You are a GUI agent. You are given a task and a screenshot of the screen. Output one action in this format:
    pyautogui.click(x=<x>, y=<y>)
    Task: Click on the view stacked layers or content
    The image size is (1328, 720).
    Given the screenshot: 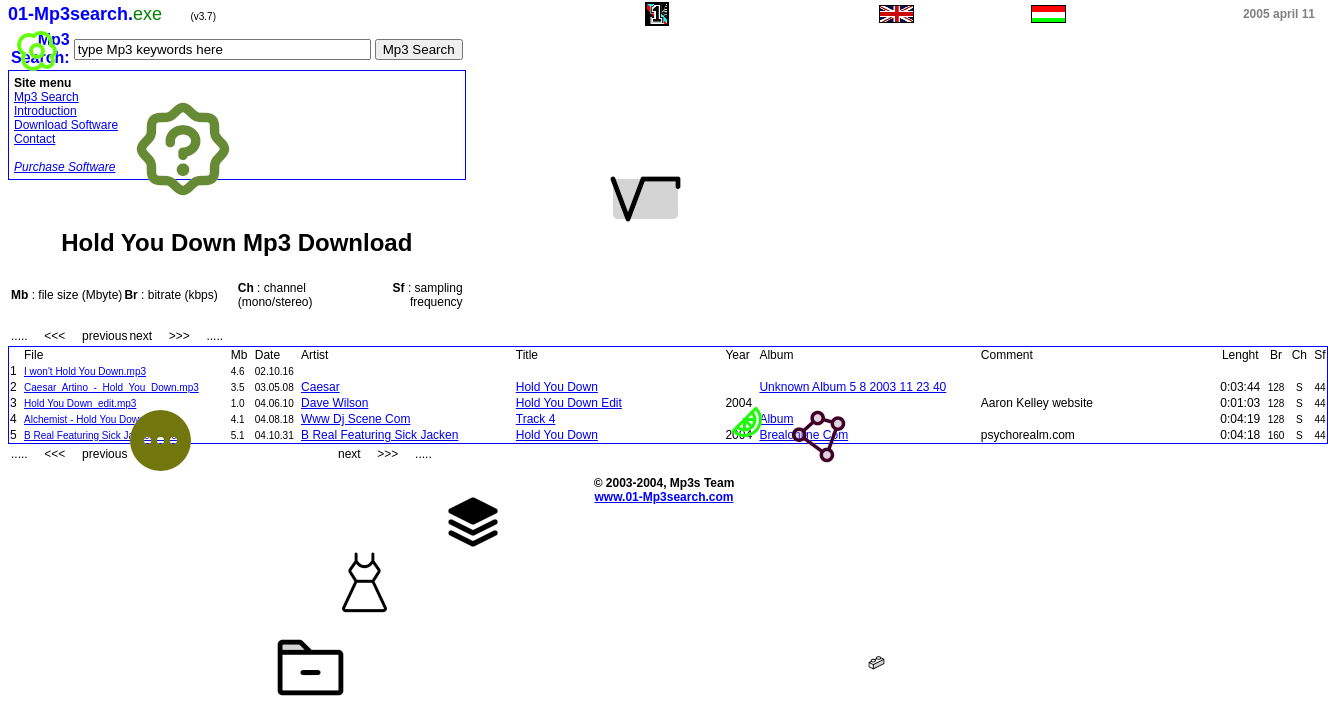 What is the action you would take?
    pyautogui.click(x=473, y=522)
    